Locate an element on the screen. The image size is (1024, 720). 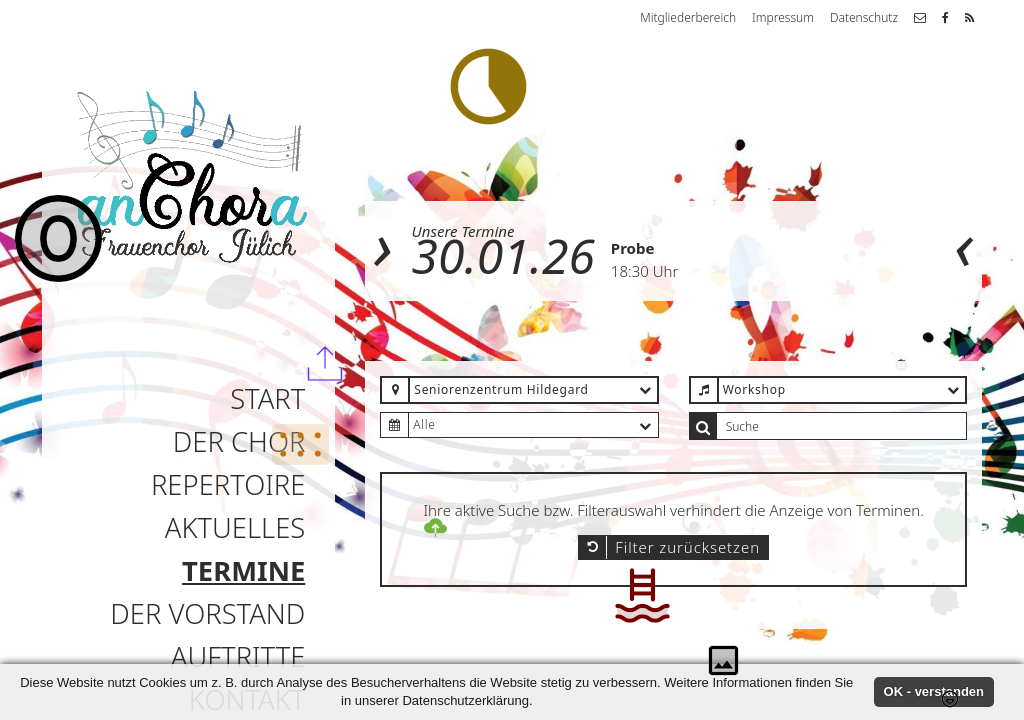
view swimming pool amenities is located at coordinates (642, 595).